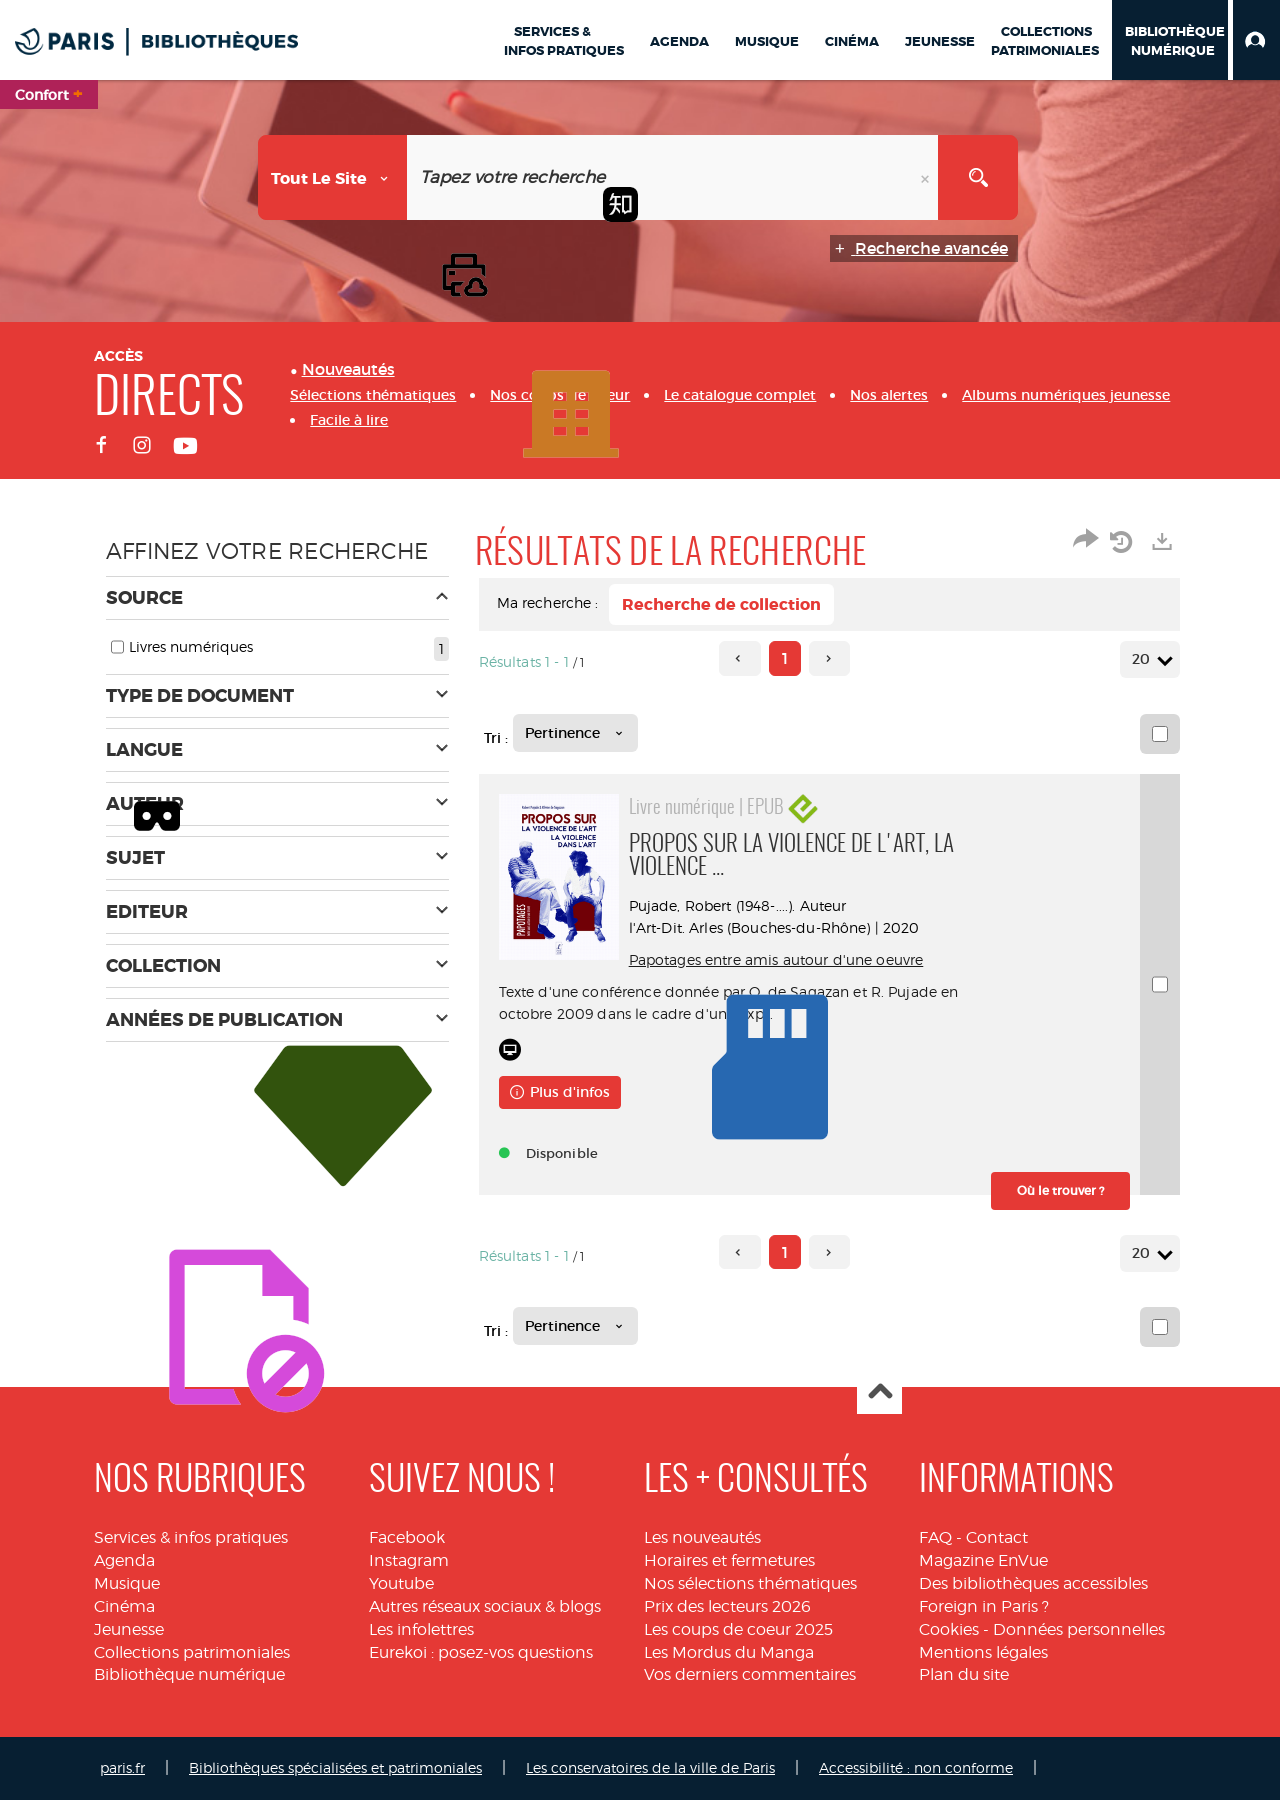  Describe the element at coordinates (464, 275) in the screenshot. I see `connect printer to cloud storage` at that location.